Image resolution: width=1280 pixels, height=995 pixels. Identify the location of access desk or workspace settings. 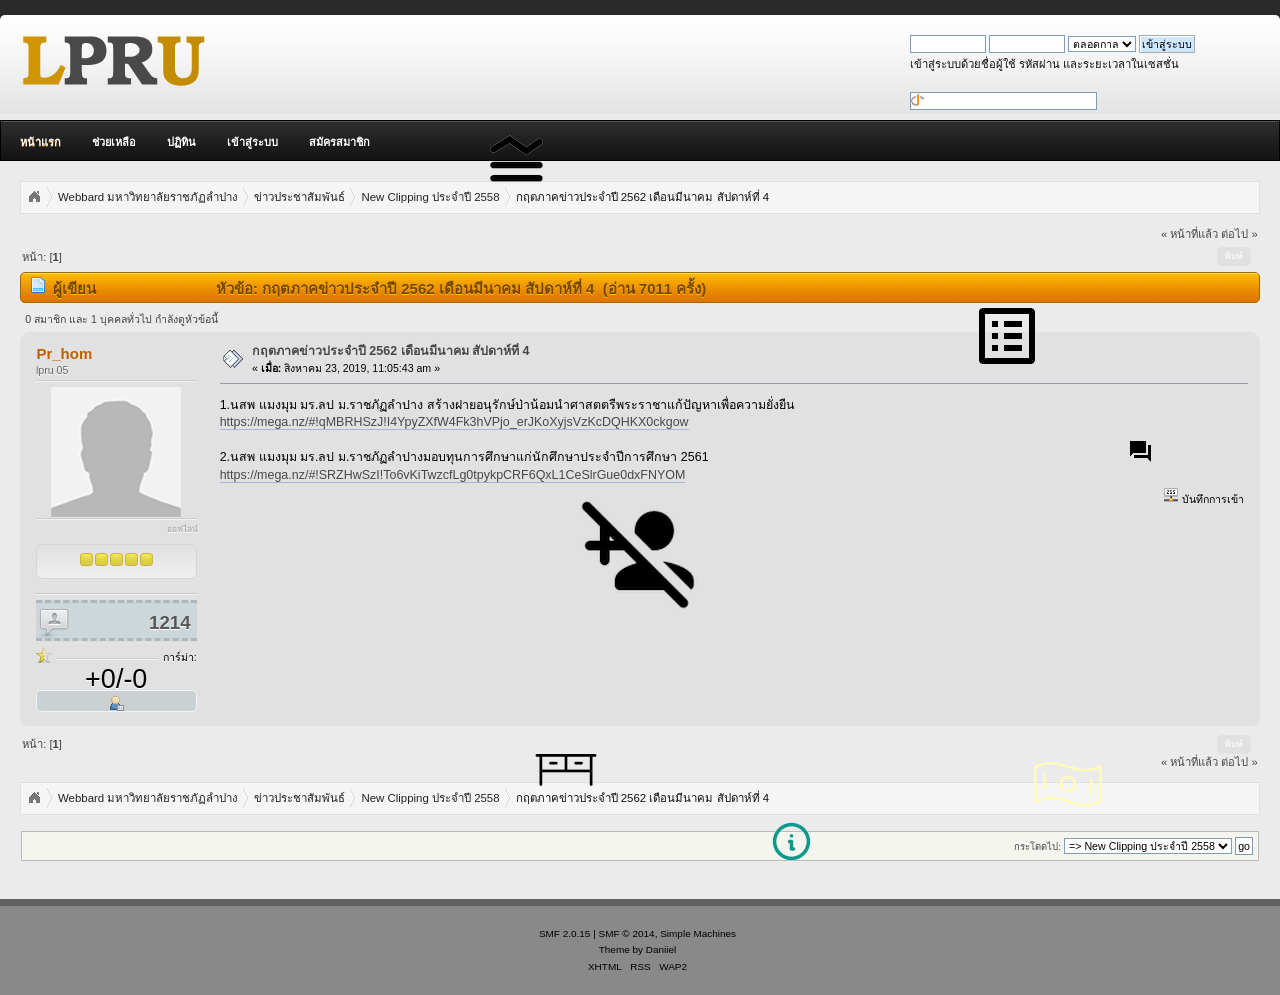
(566, 769).